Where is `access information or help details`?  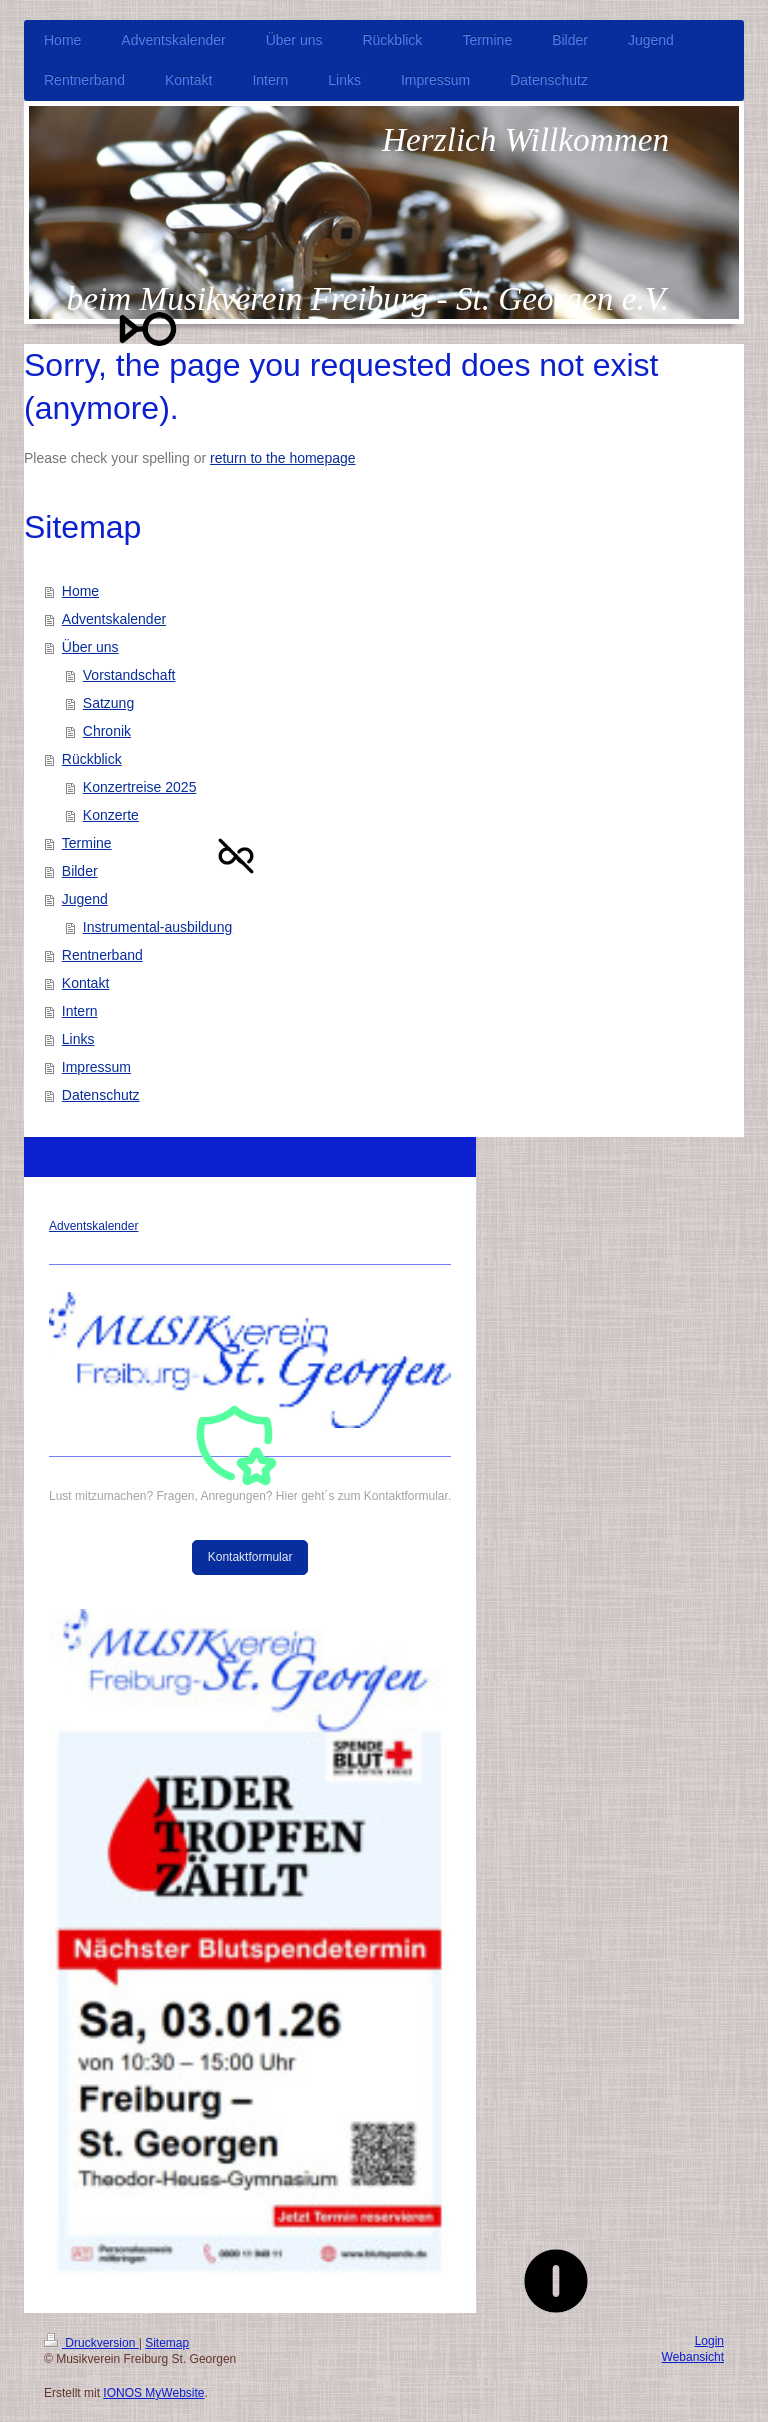 access information or help details is located at coordinates (556, 2281).